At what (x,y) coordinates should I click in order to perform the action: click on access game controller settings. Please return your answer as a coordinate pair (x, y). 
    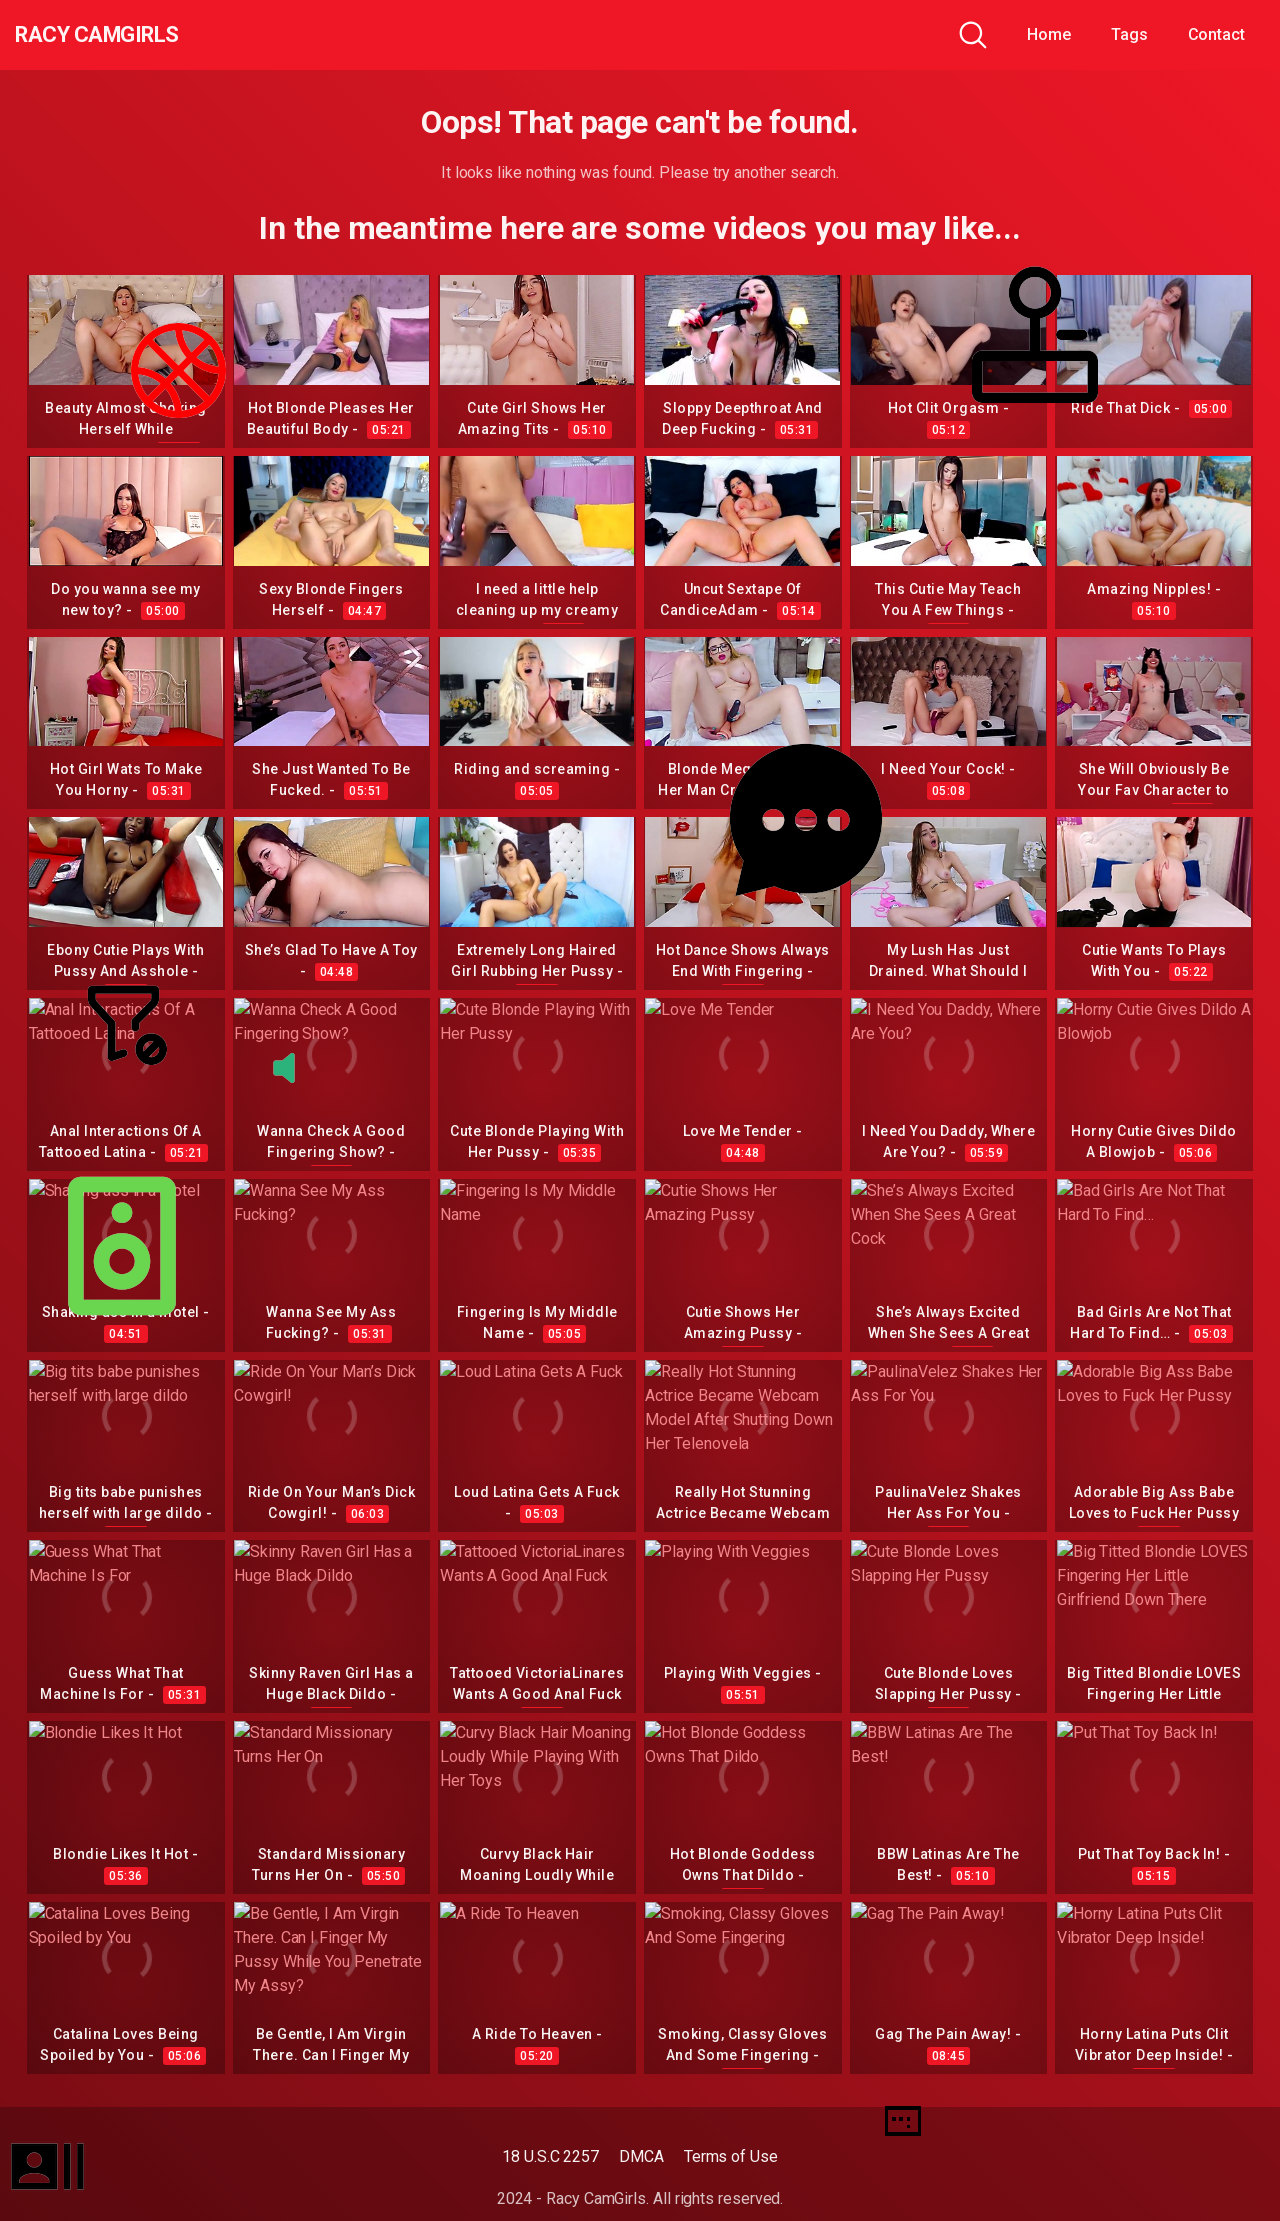
    Looking at the image, I should click on (1035, 340).